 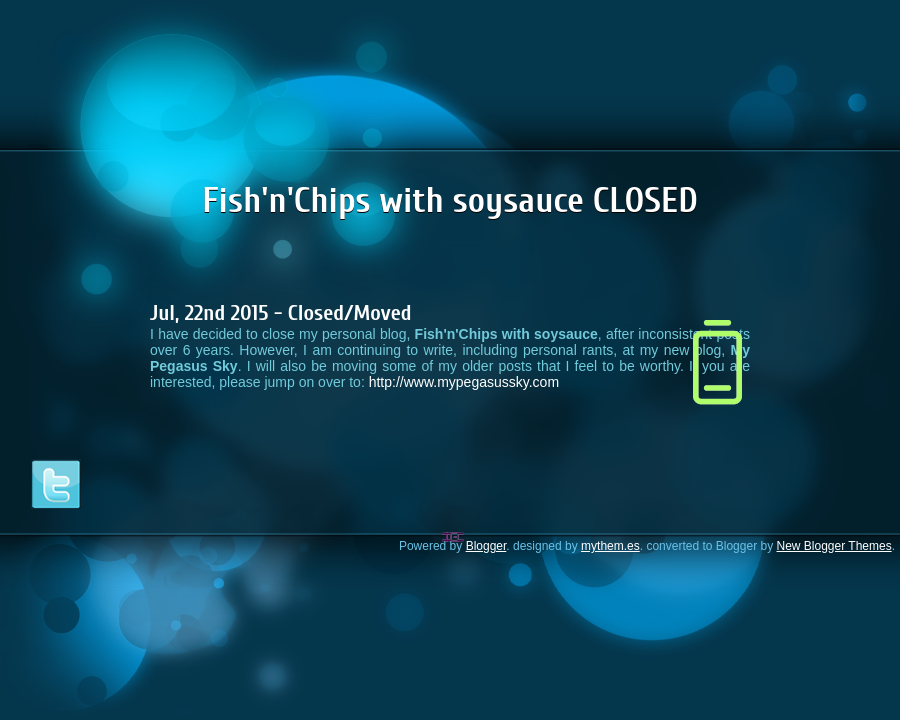 What do you see at coordinates (717, 363) in the screenshot?
I see `indicates low battery level` at bounding box center [717, 363].